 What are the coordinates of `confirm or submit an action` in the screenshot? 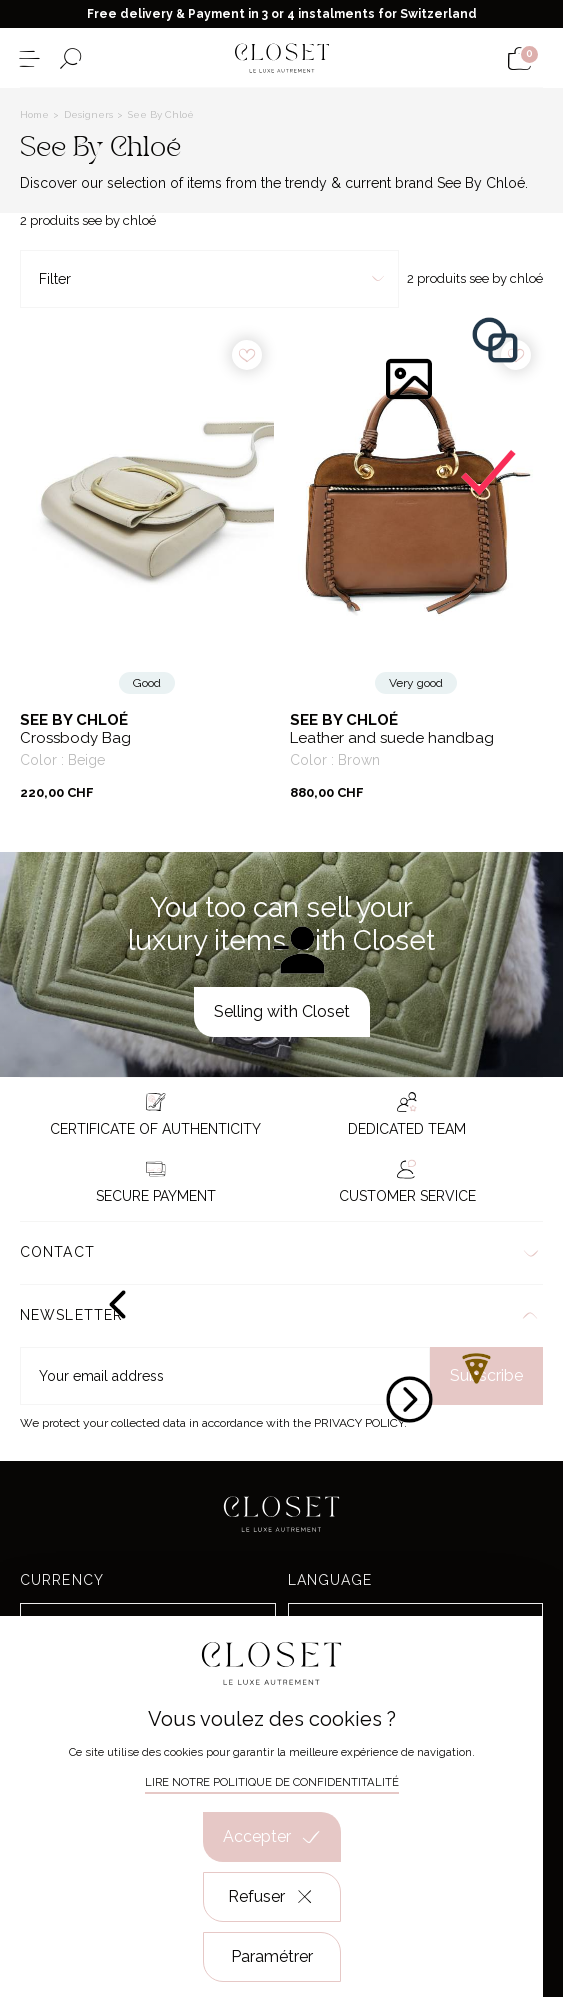 It's located at (488, 472).